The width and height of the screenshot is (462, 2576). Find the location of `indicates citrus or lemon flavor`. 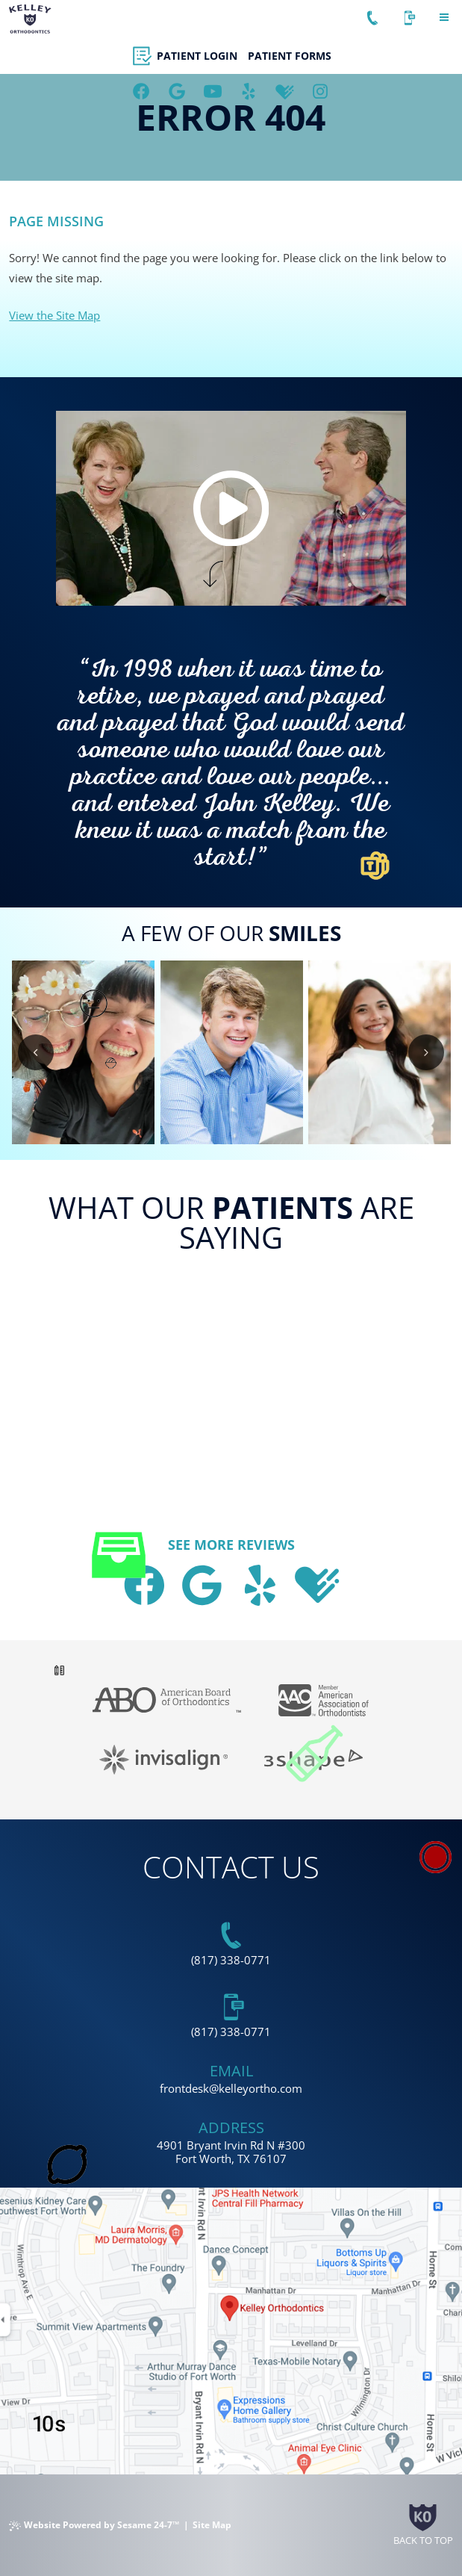

indicates citrus or lemon flavor is located at coordinates (67, 2164).